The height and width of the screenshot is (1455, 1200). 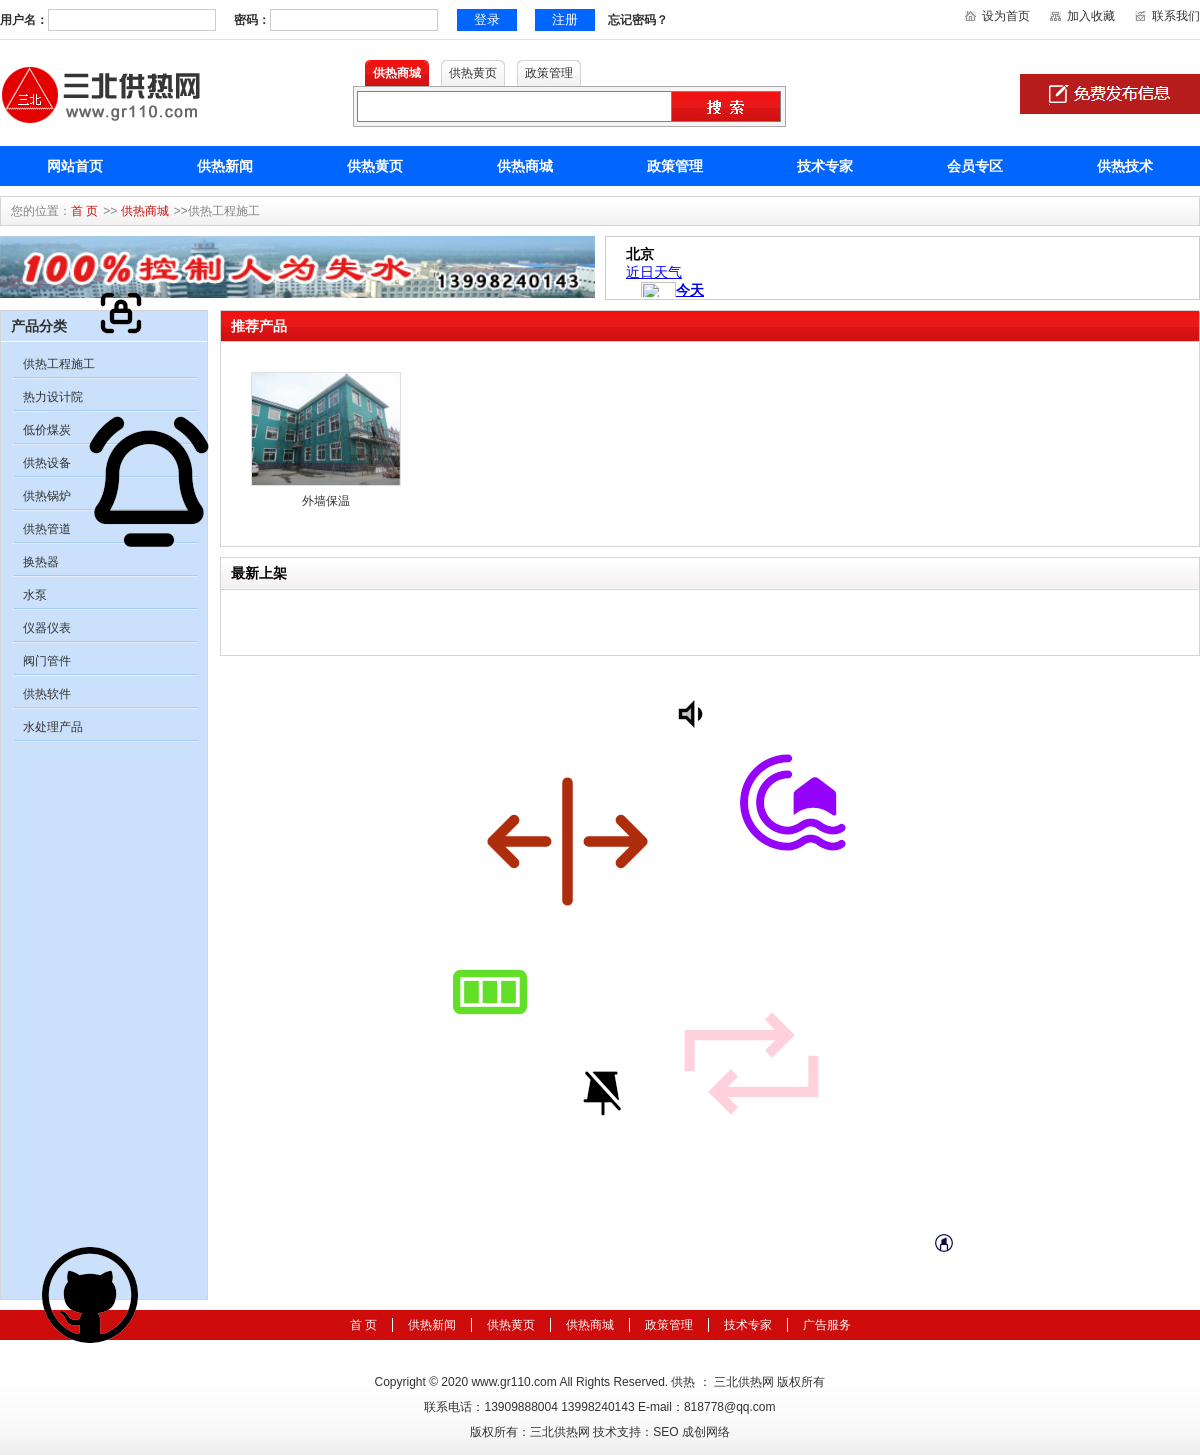 What do you see at coordinates (567, 841) in the screenshot?
I see `expand content horizontally` at bounding box center [567, 841].